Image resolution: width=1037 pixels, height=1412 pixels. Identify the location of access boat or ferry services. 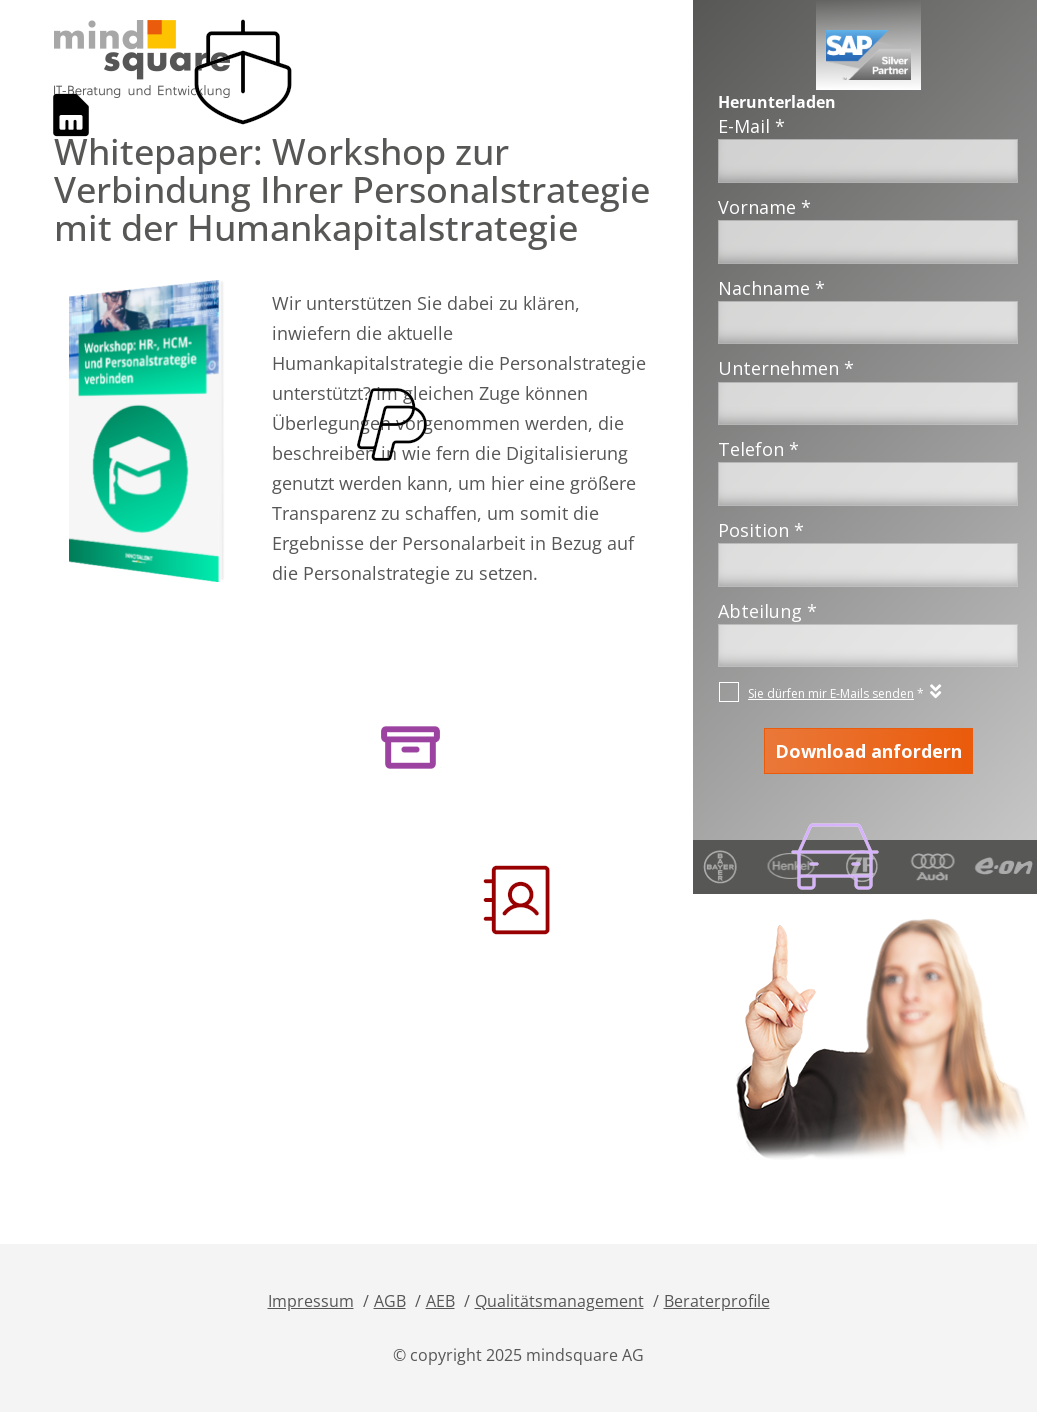
(243, 72).